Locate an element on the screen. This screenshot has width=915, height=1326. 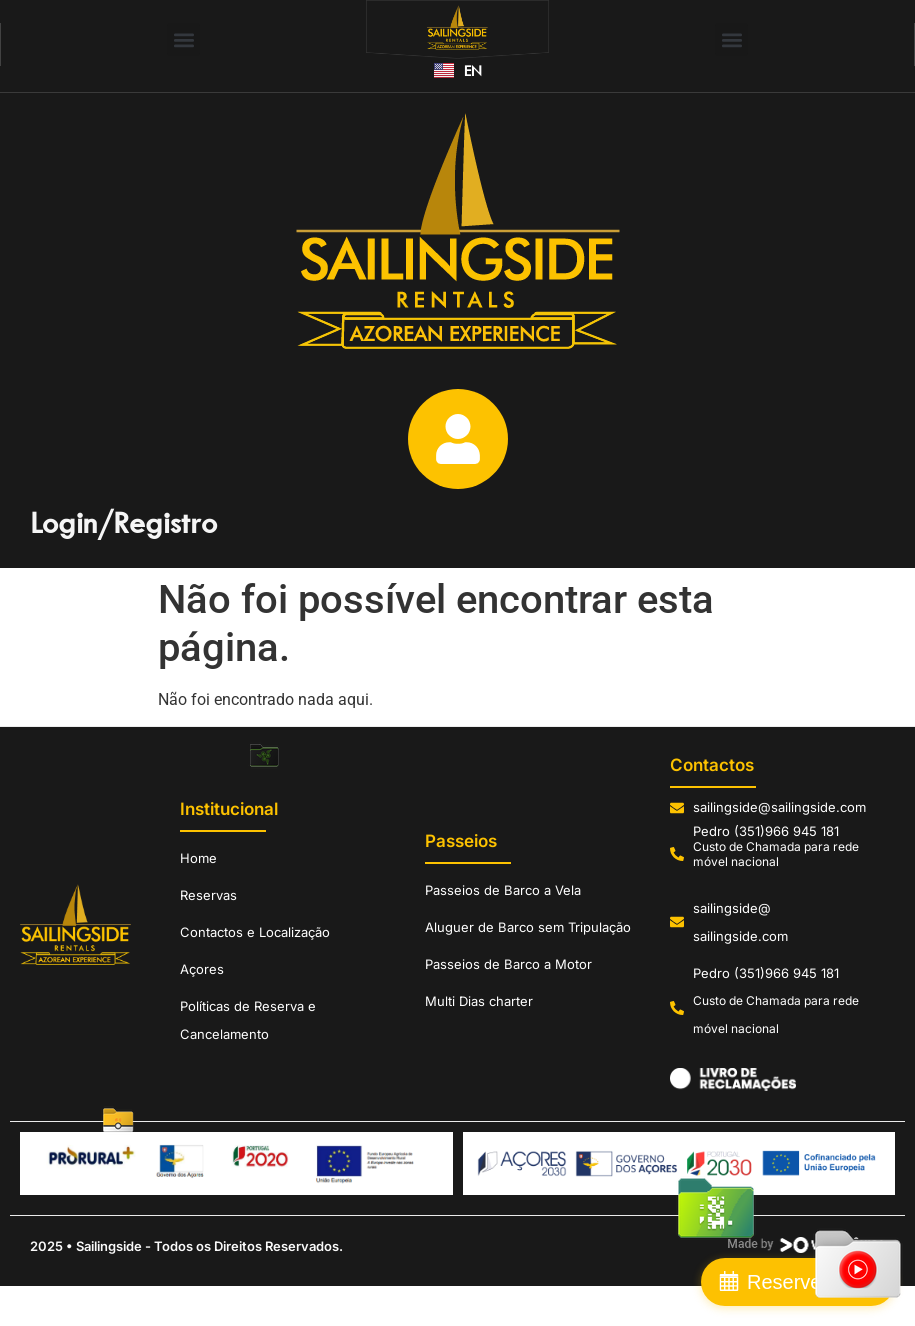
open your GameJolt games folder is located at coordinates (716, 1210).